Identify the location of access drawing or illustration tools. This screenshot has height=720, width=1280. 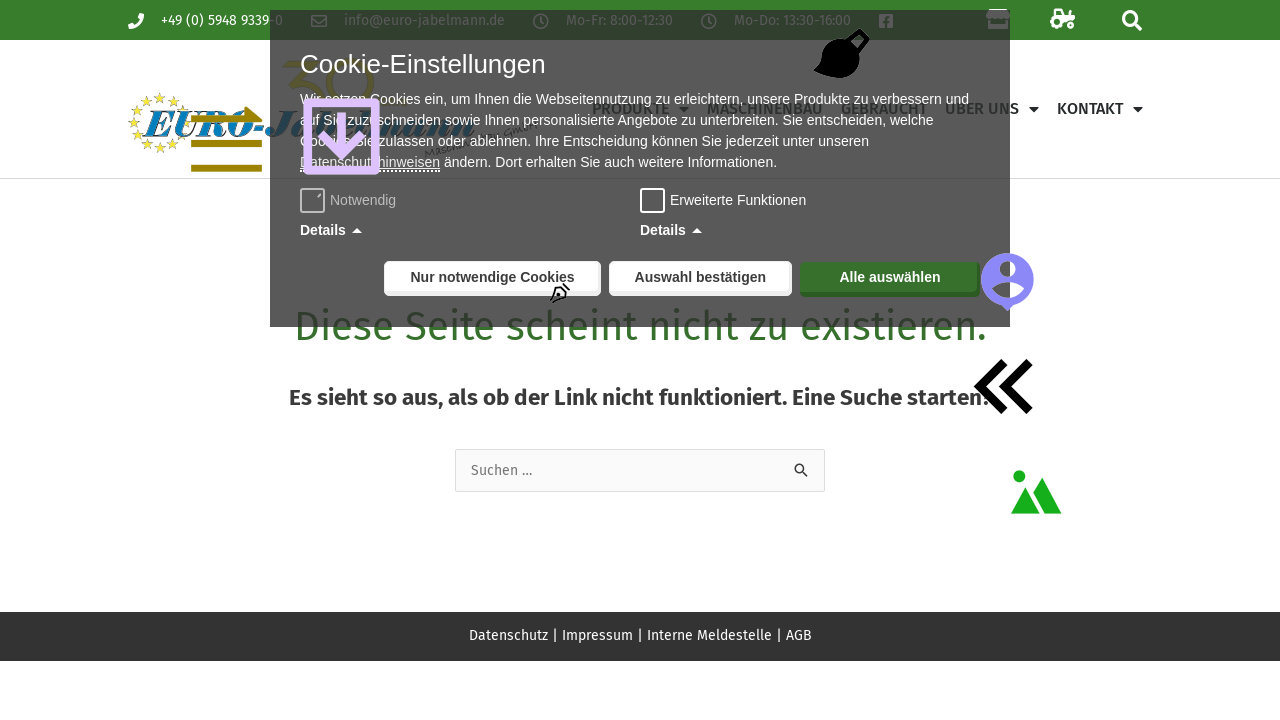
(559, 294).